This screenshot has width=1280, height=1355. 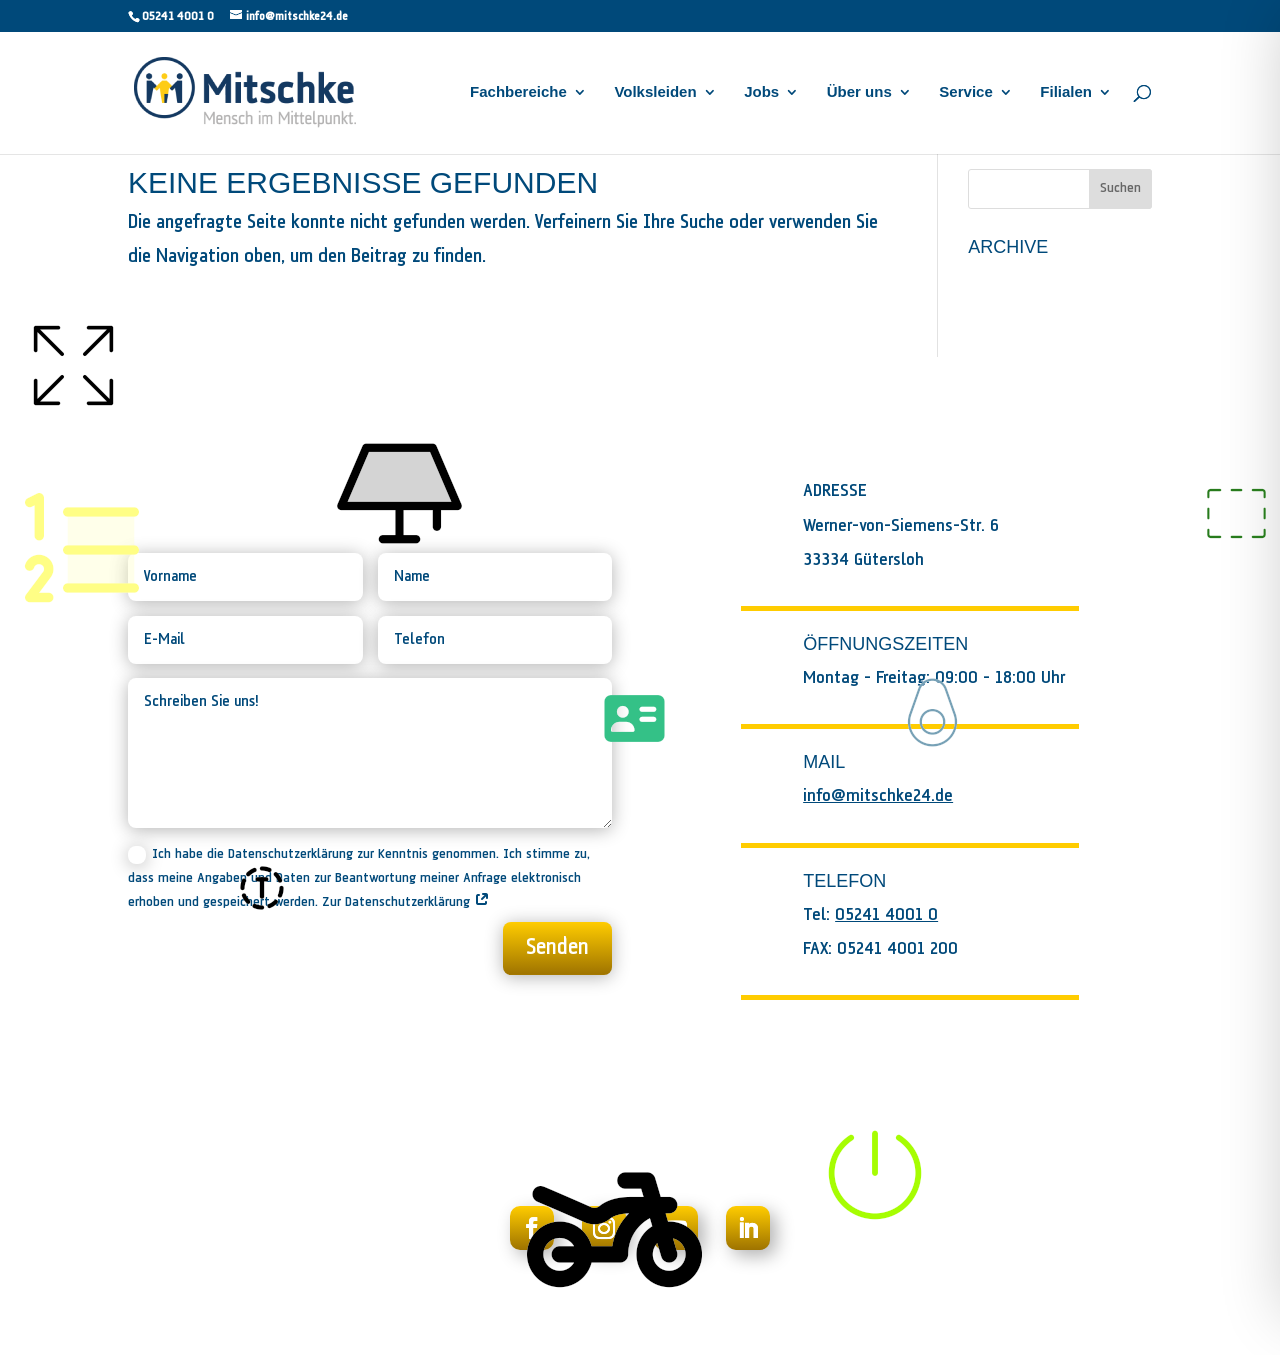 I want to click on indicates text formatting or typography options, so click(x=262, y=888).